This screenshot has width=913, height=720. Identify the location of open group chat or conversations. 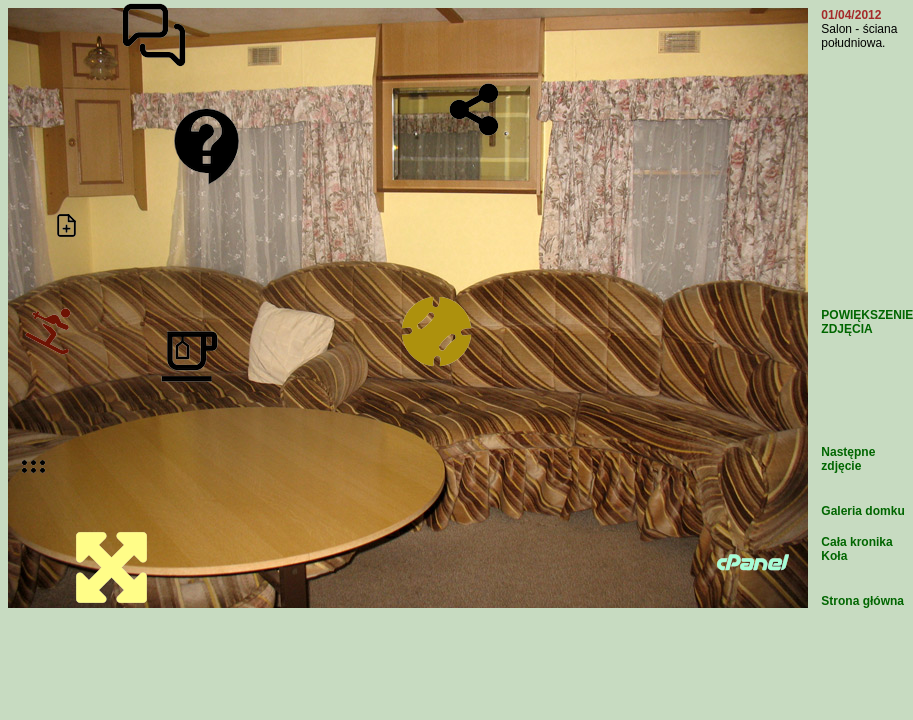
(154, 35).